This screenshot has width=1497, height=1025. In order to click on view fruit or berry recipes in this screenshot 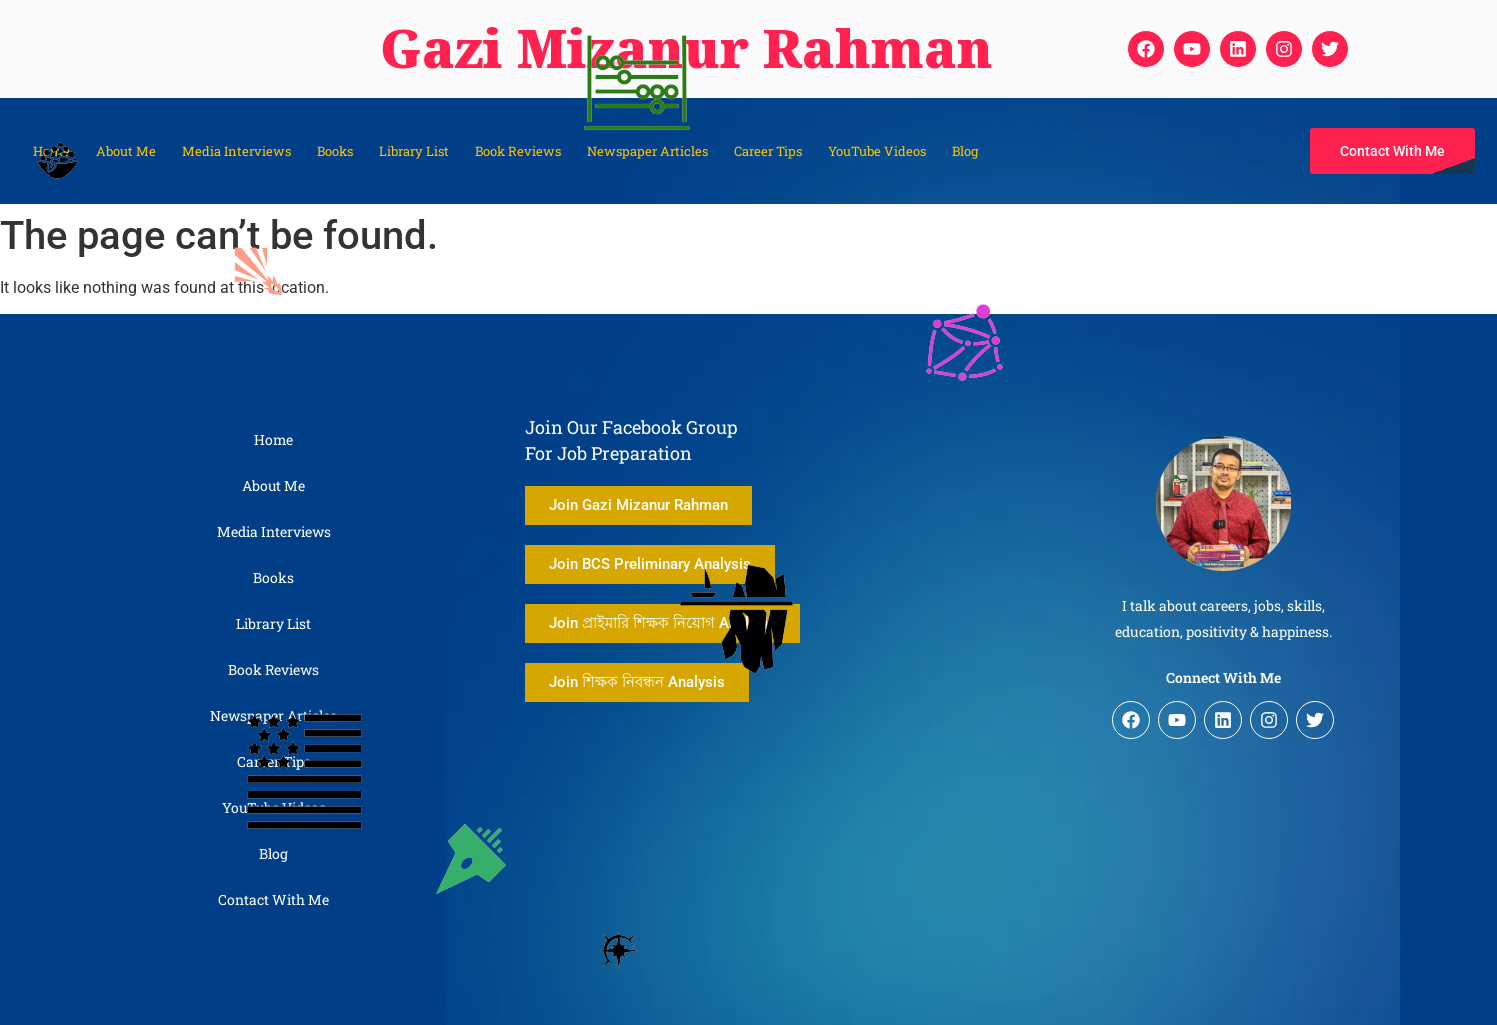, I will do `click(57, 160)`.